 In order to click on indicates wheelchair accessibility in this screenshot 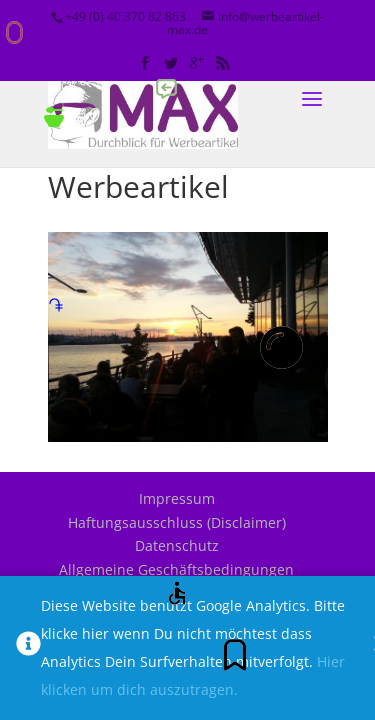, I will do `click(177, 593)`.